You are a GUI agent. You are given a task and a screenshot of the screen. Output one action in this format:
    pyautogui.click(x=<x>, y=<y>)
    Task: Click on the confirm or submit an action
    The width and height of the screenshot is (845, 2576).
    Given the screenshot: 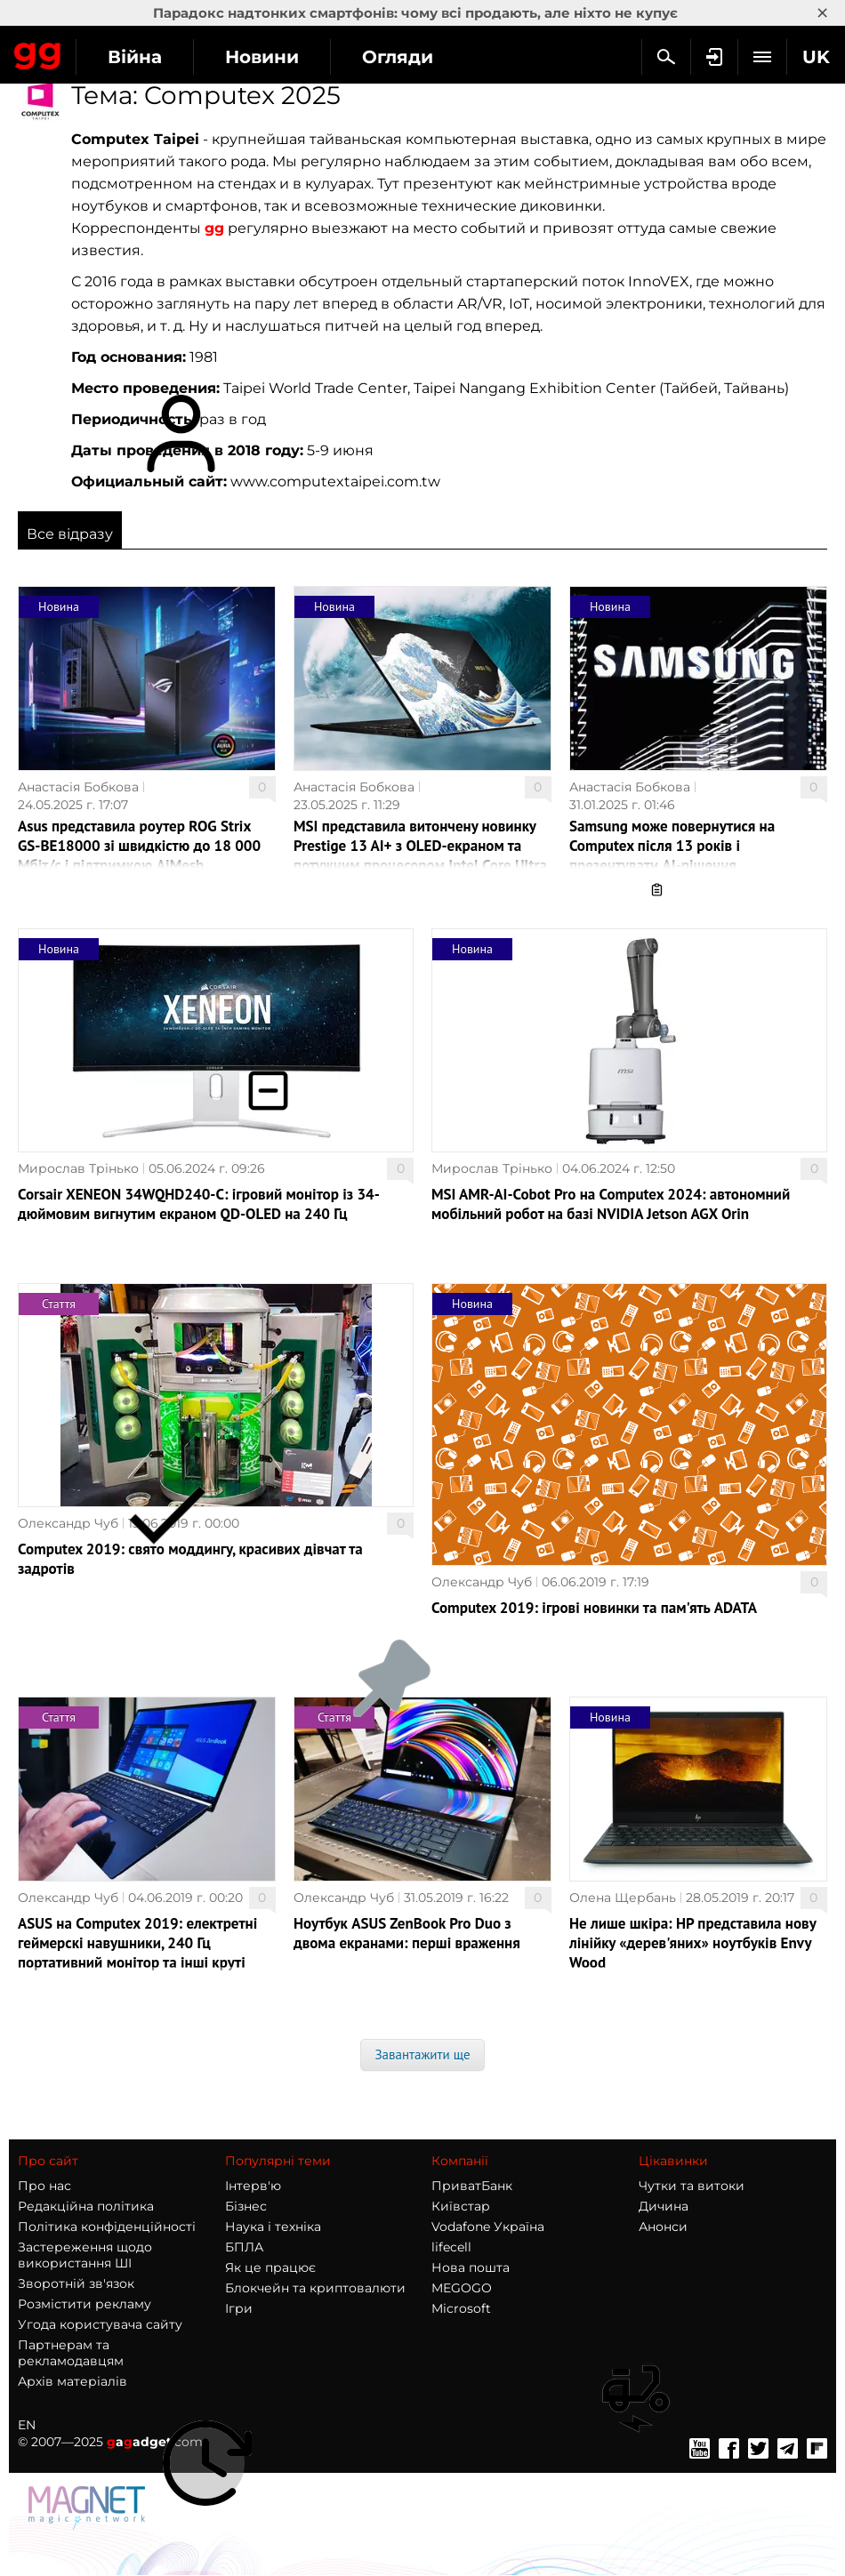 What is the action you would take?
    pyautogui.click(x=166, y=1513)
    